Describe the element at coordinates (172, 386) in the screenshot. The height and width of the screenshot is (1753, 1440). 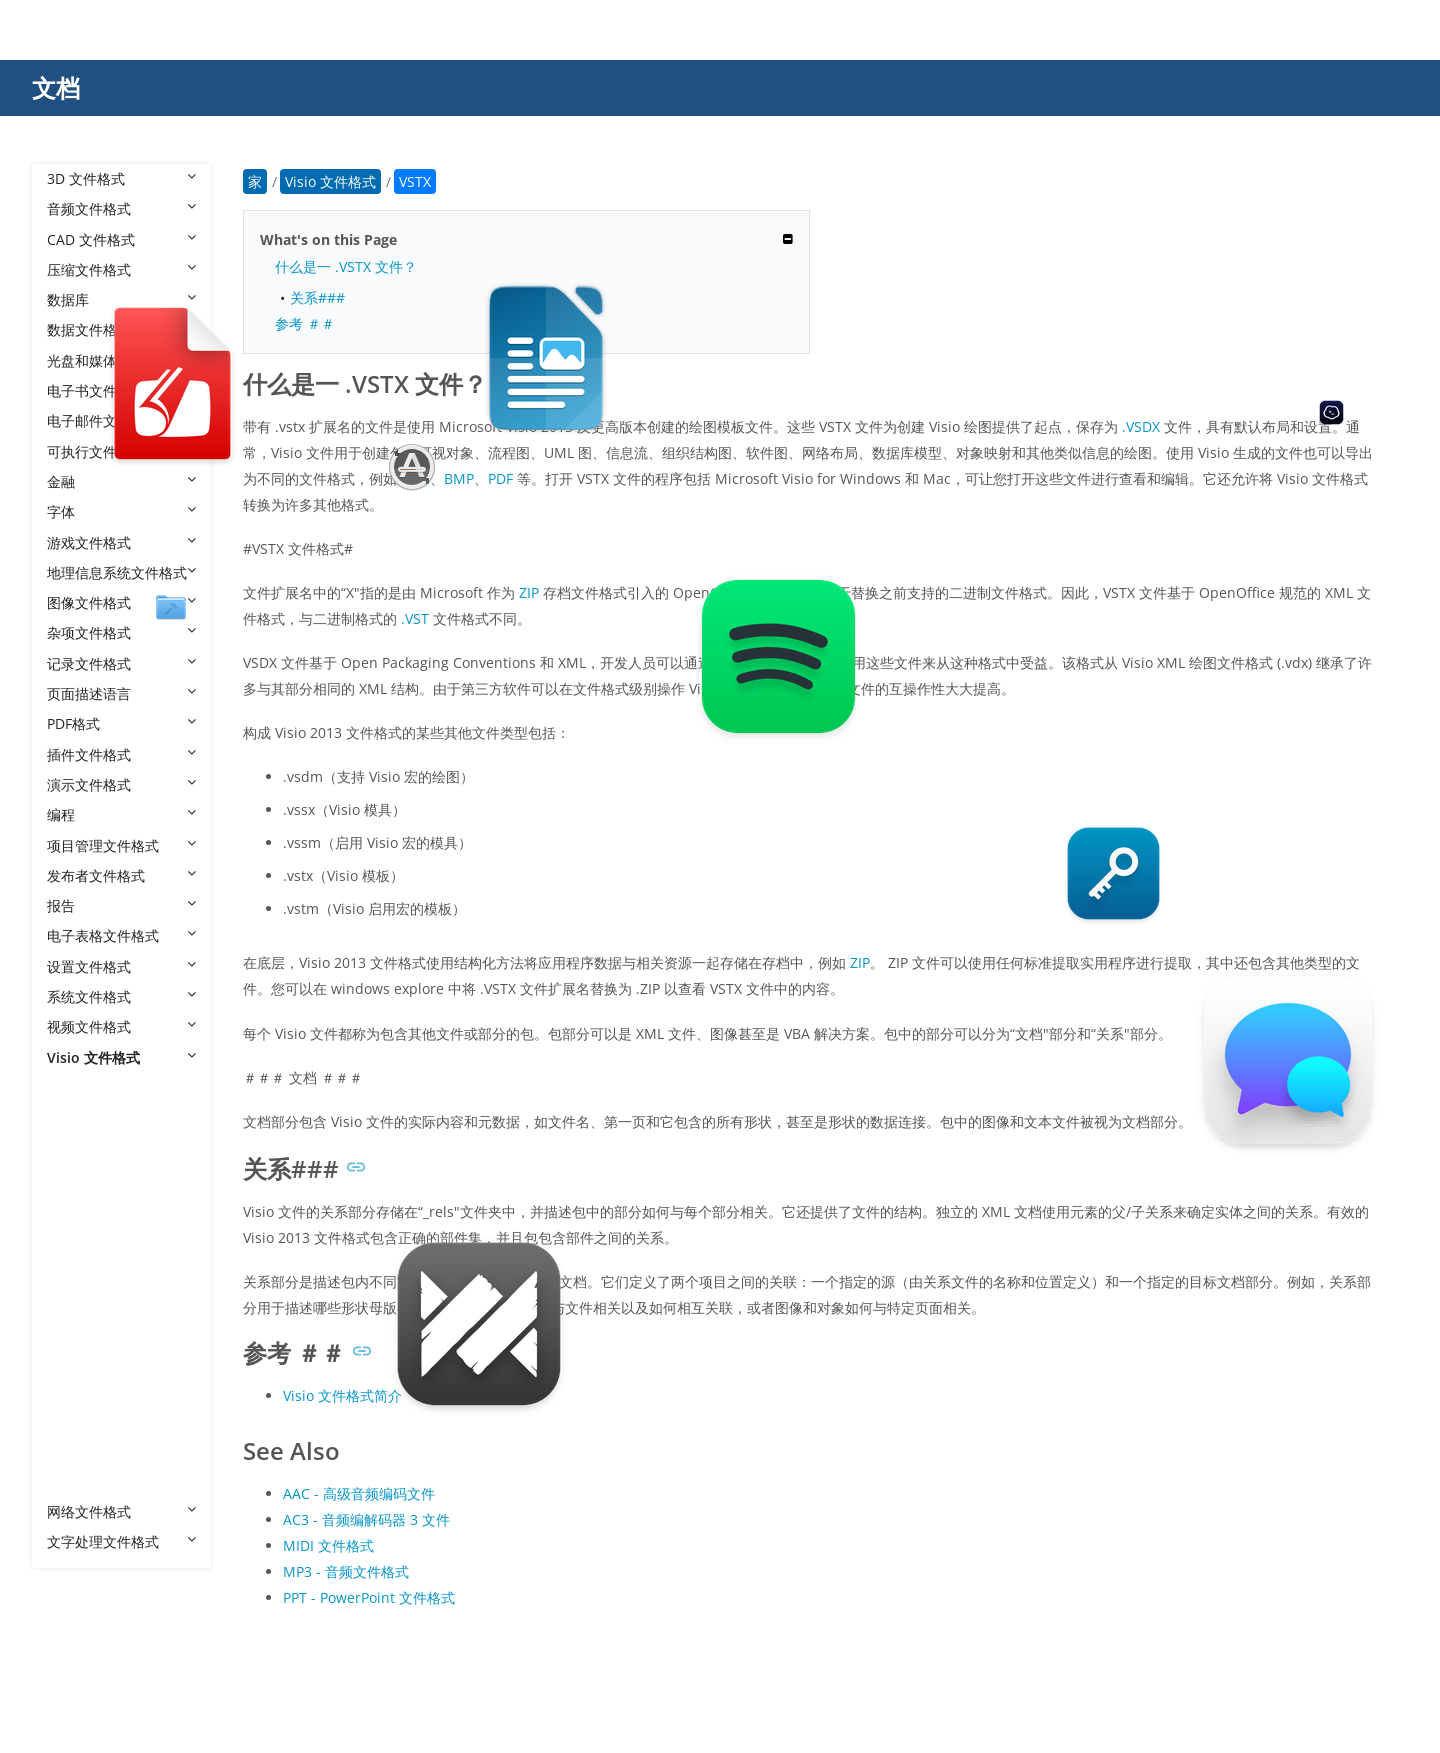
I see `a postscript document file` at that location.